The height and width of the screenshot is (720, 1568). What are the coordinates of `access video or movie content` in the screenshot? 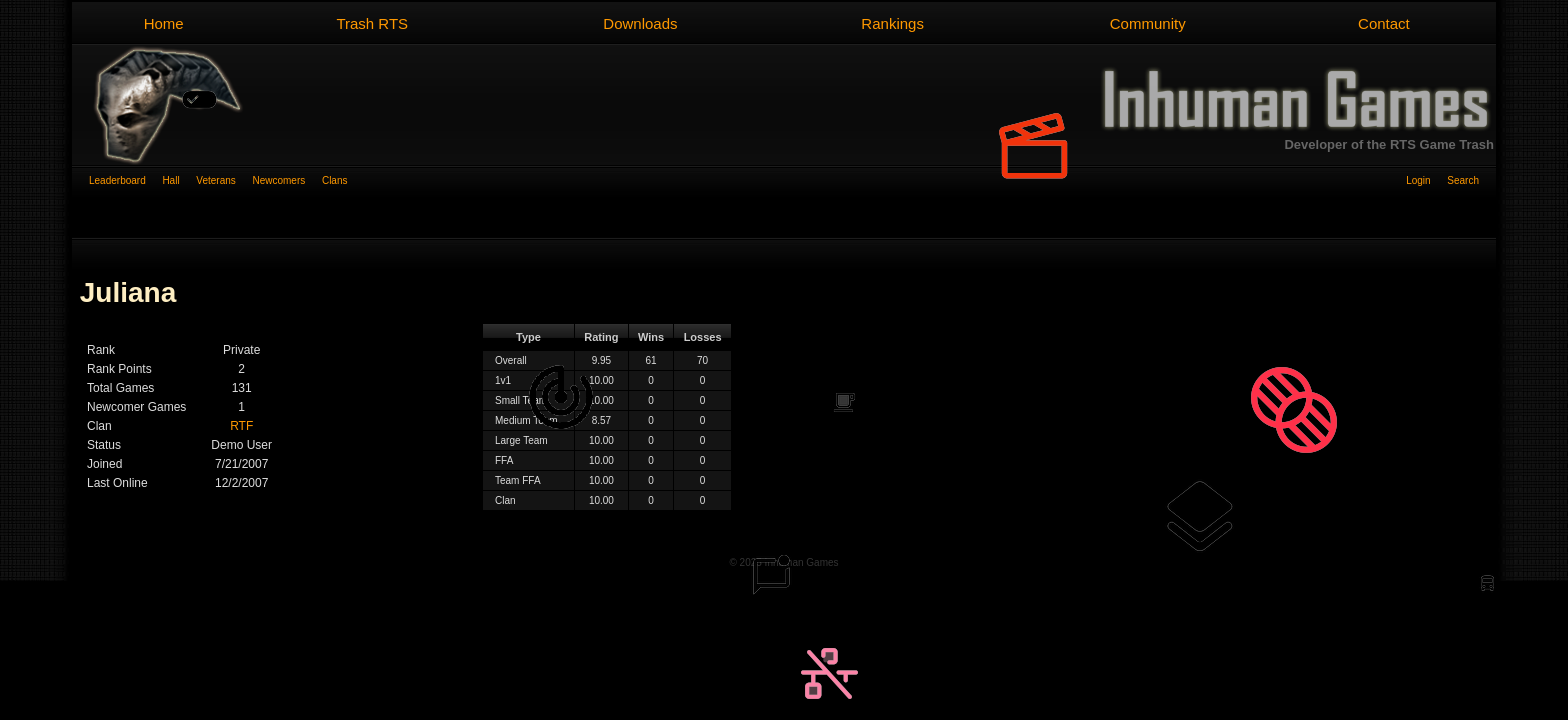 It's located at (1034, 148).